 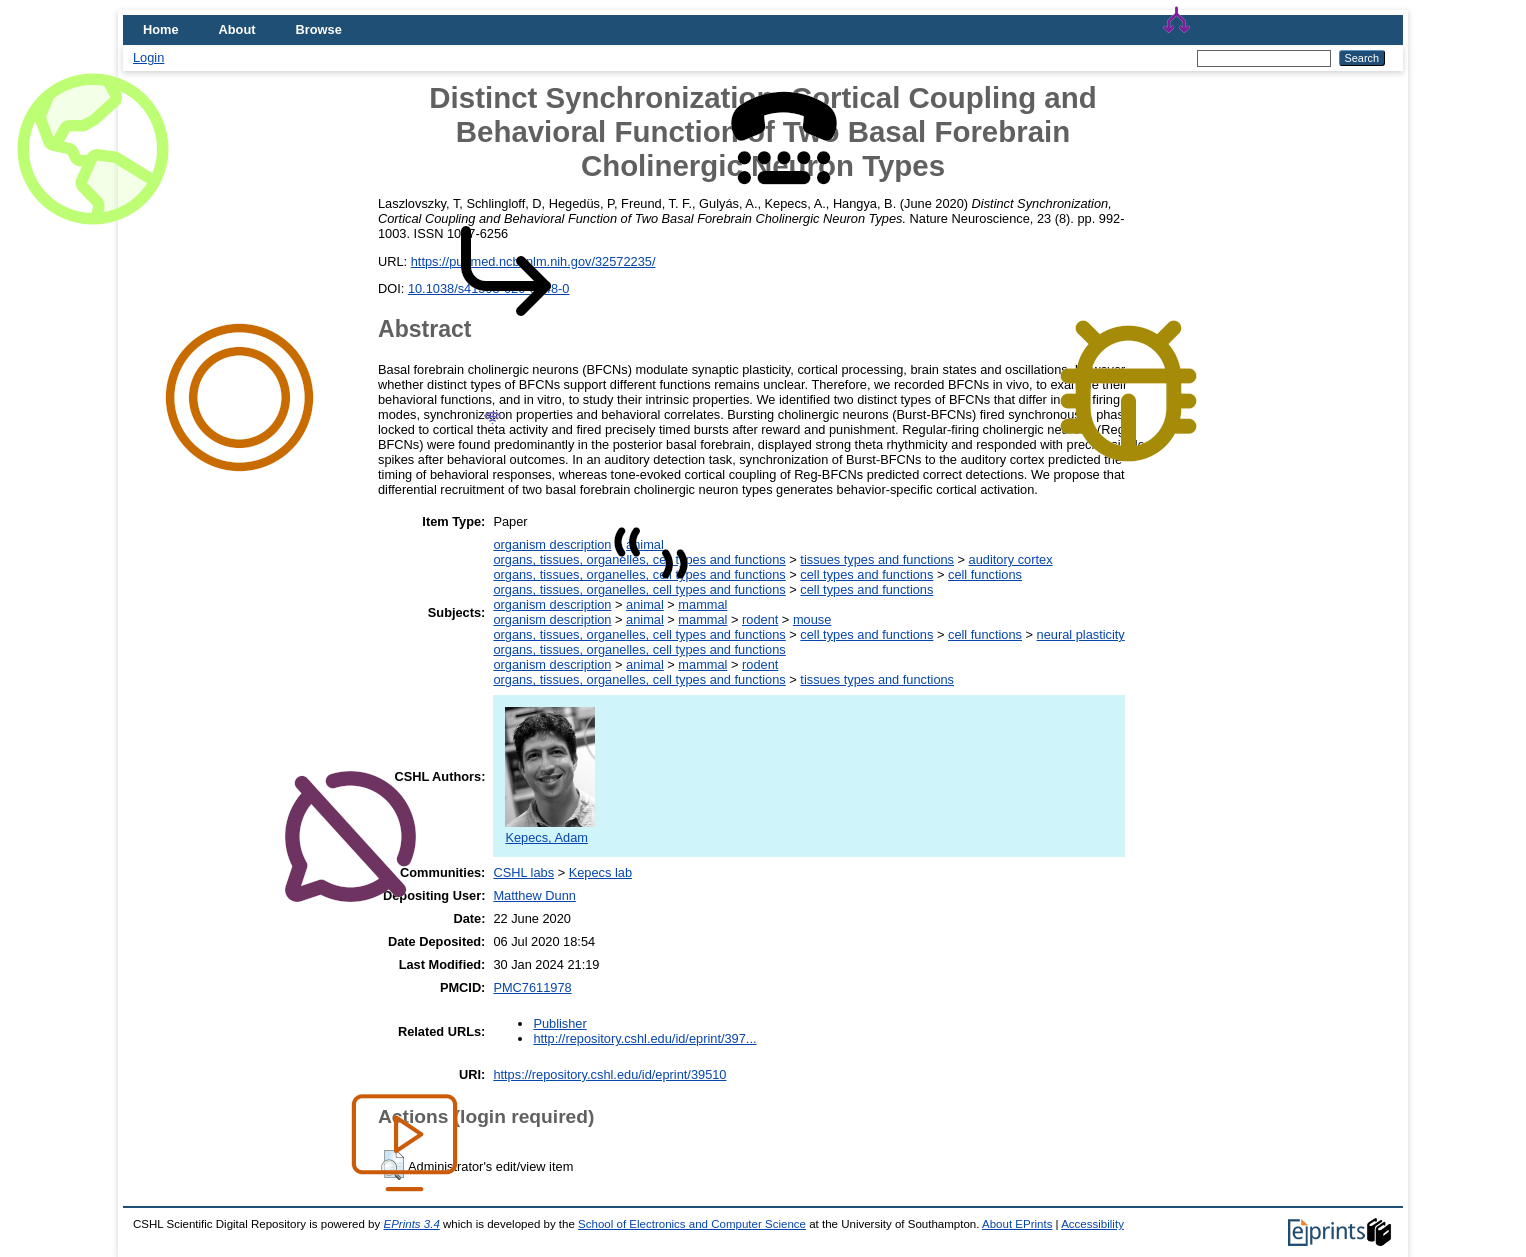 What do you see at coordinates (506, 271) in the screenshot?
I see `reply to a message or comment` at bounding box center [506, 271].